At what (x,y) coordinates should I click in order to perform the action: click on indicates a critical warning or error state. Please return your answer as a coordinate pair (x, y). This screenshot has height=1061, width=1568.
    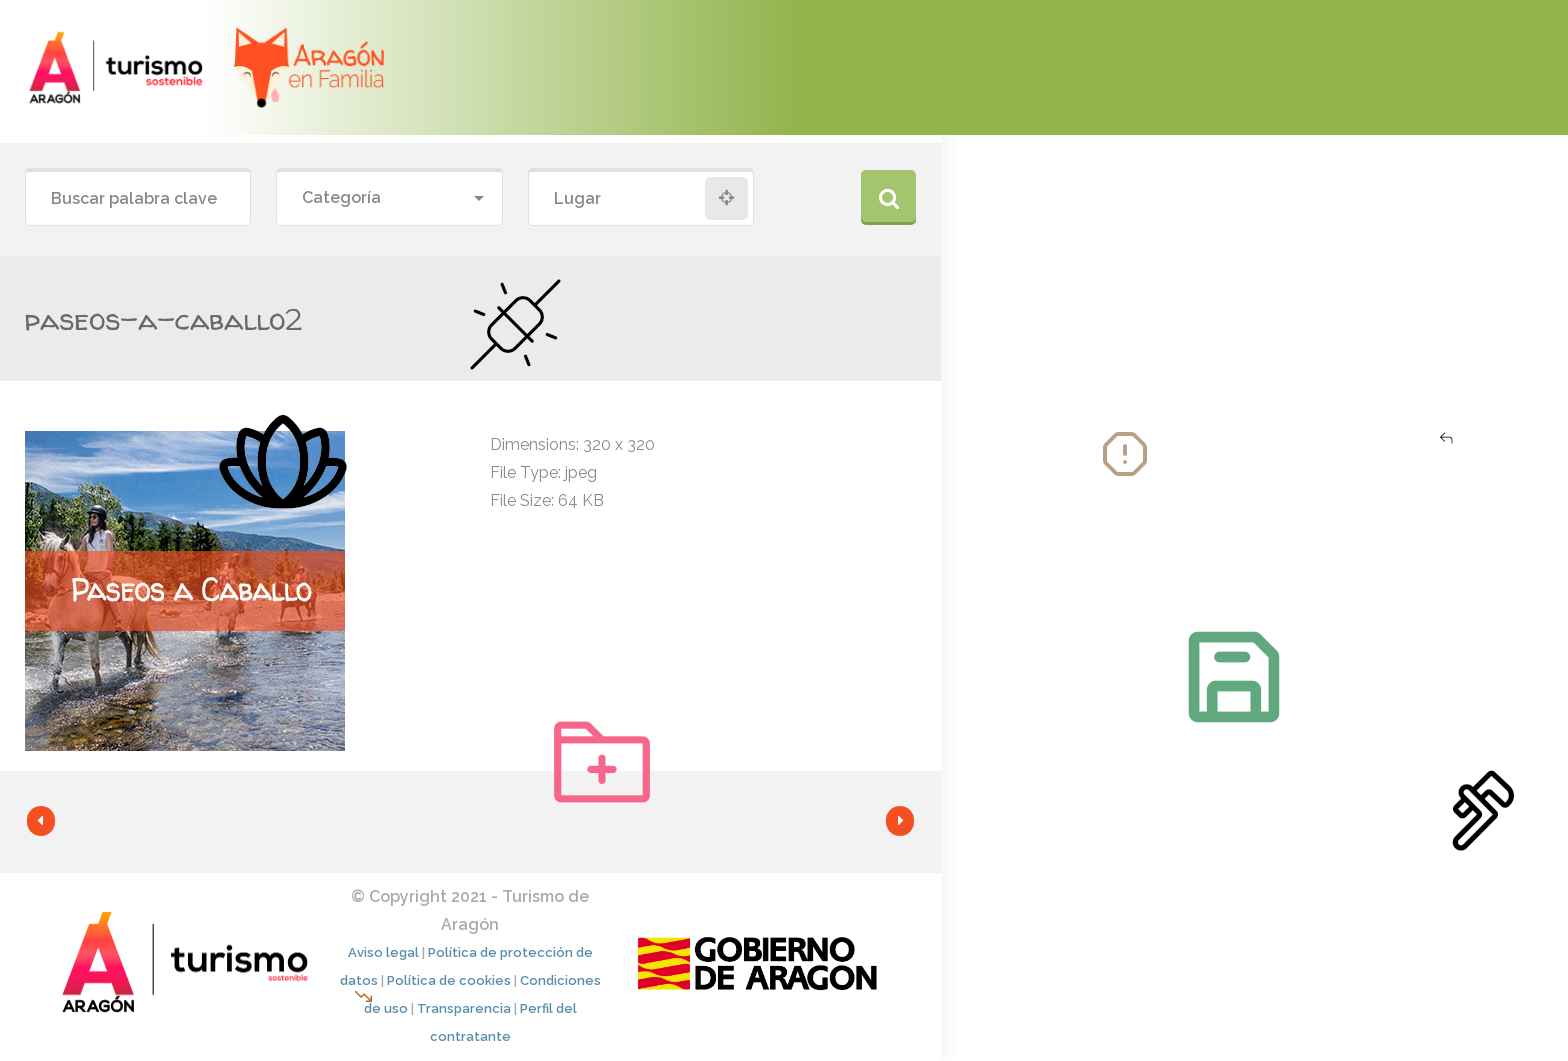
    Looking at the image, I should click on (1125, 454).